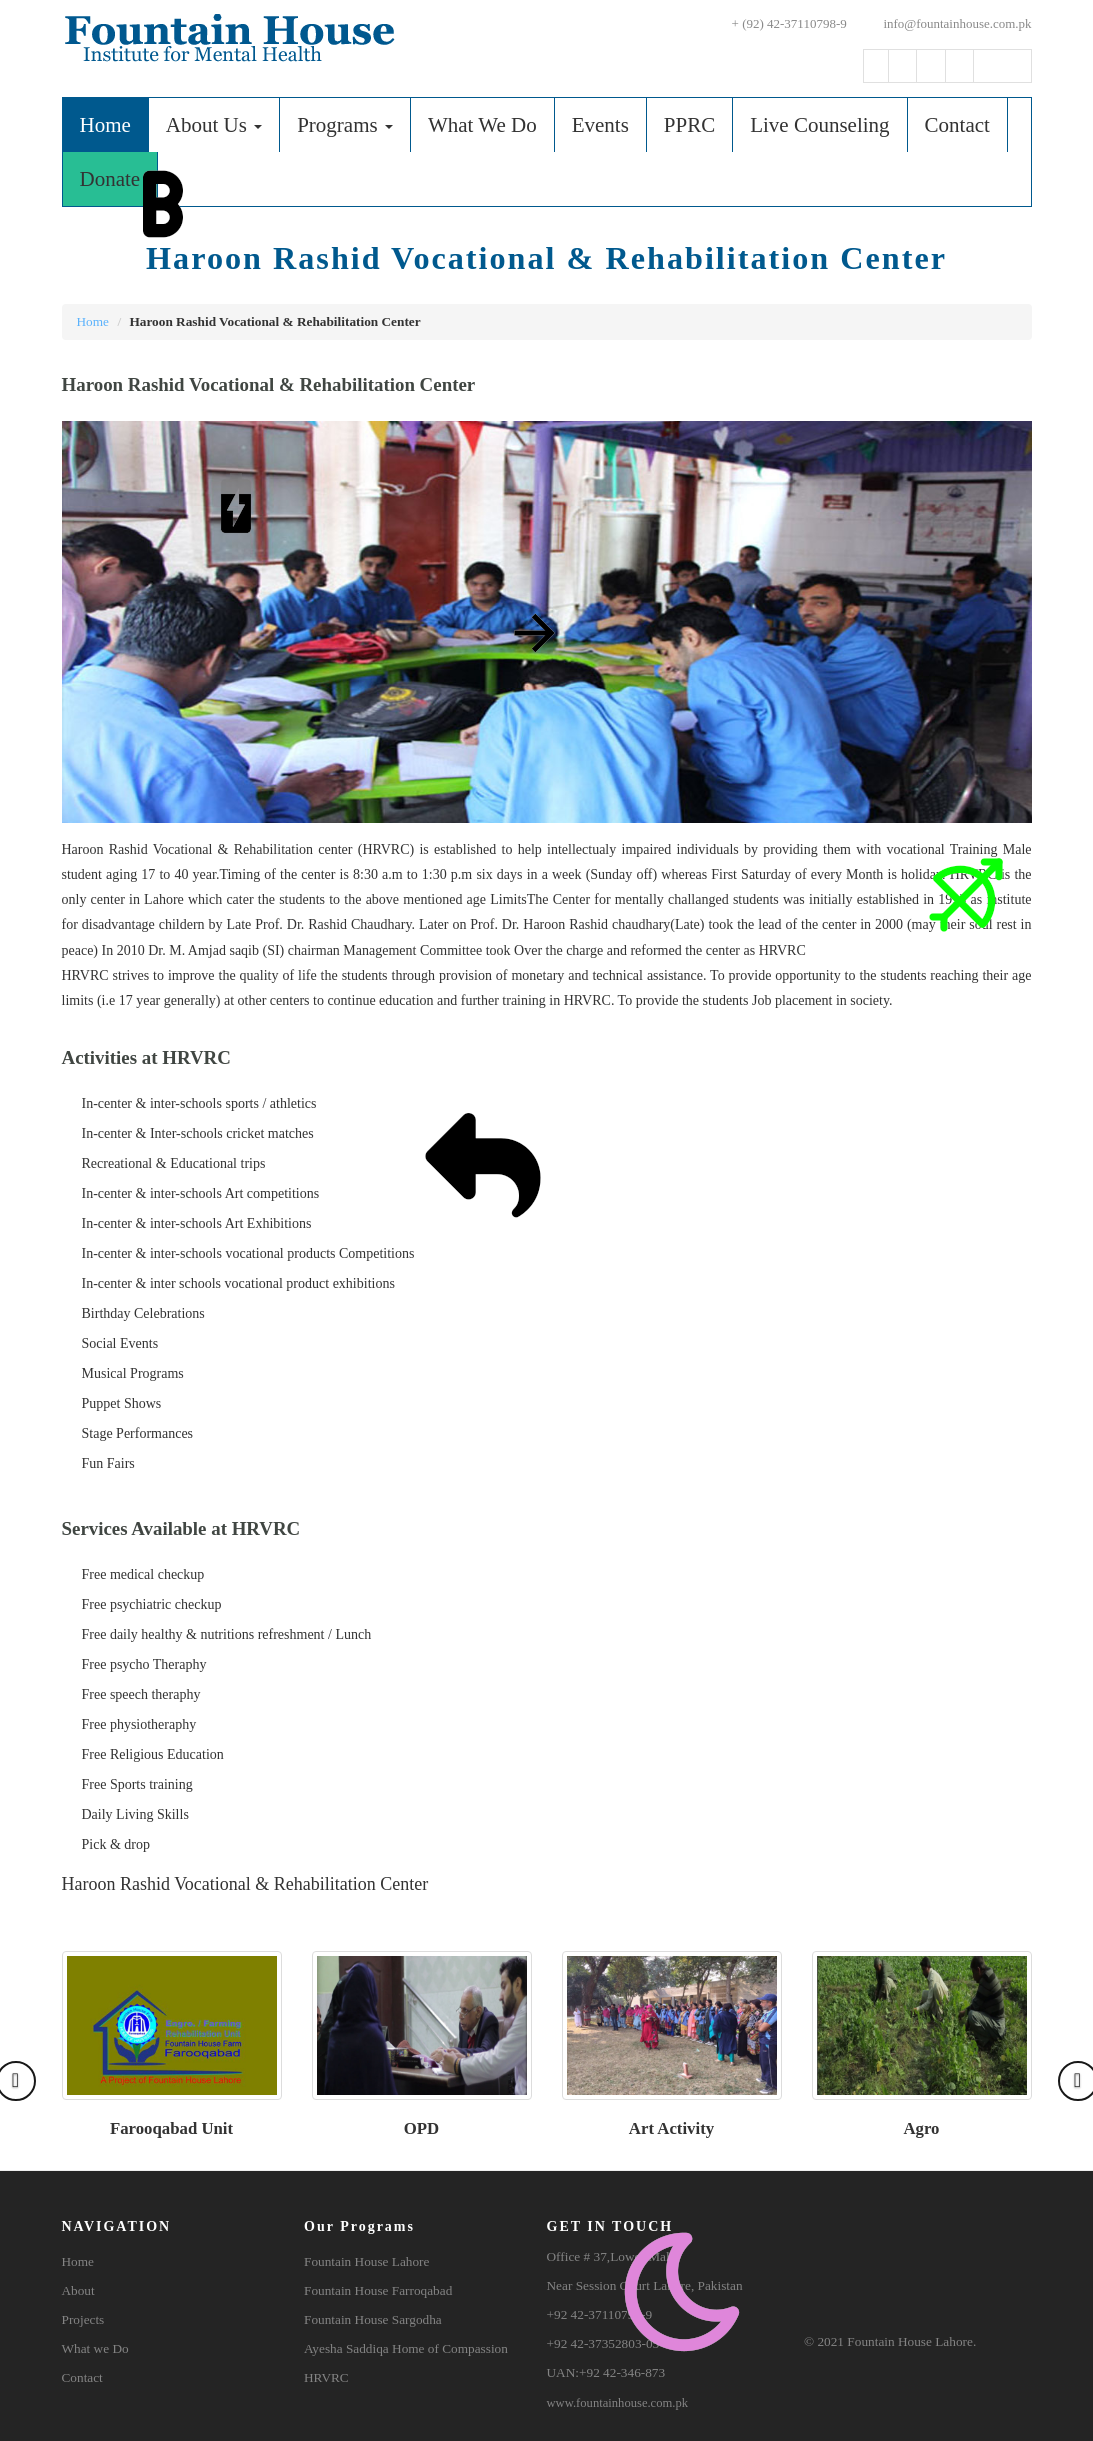 The image size is (1093, 2441). Describe the element at coordinates (236, 503) in the screenshot. I see `battery charging at 80%` at that location.